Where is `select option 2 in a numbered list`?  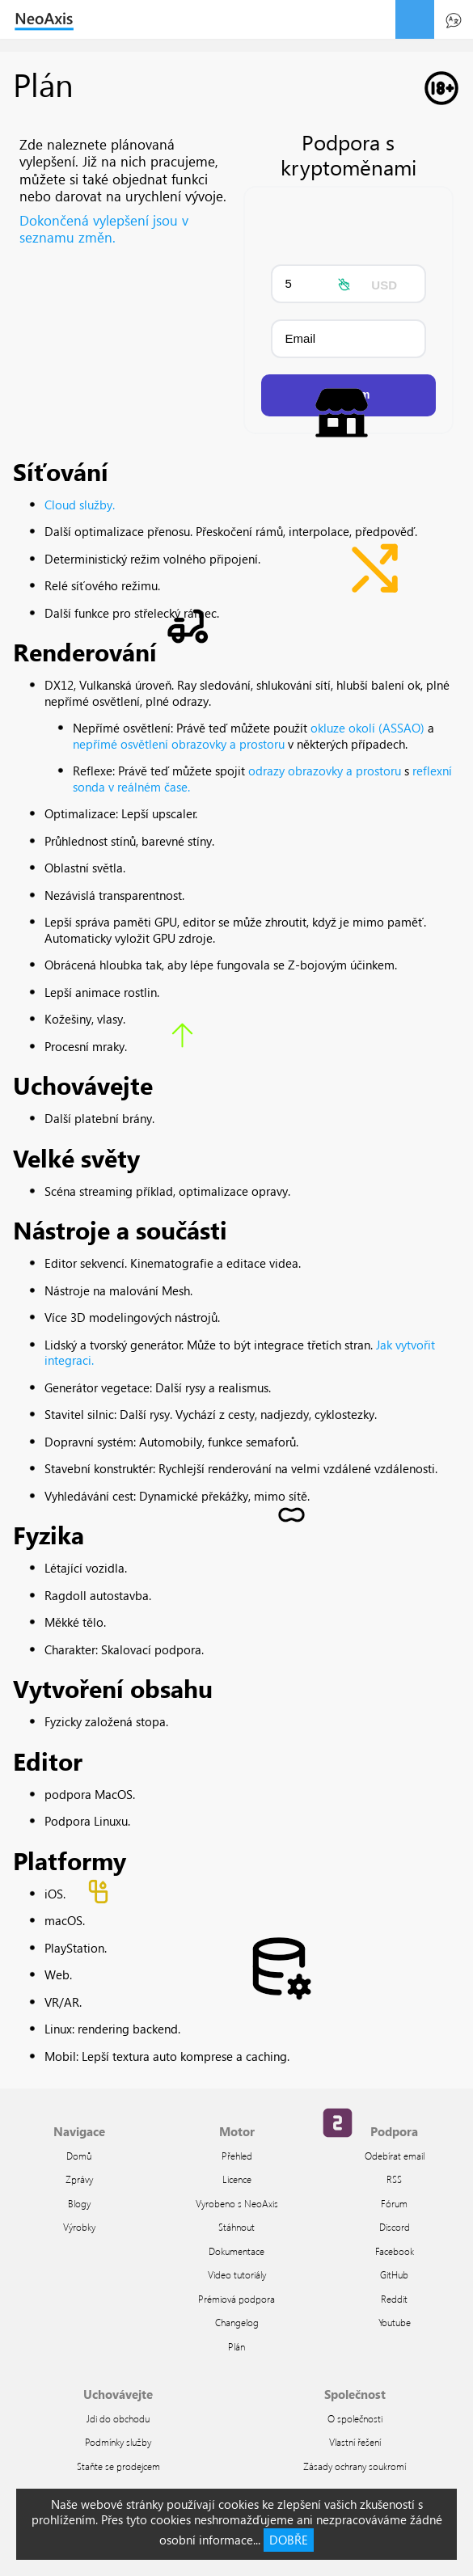 select option 2 in a numbered list is located at coordinates (337, 2122).